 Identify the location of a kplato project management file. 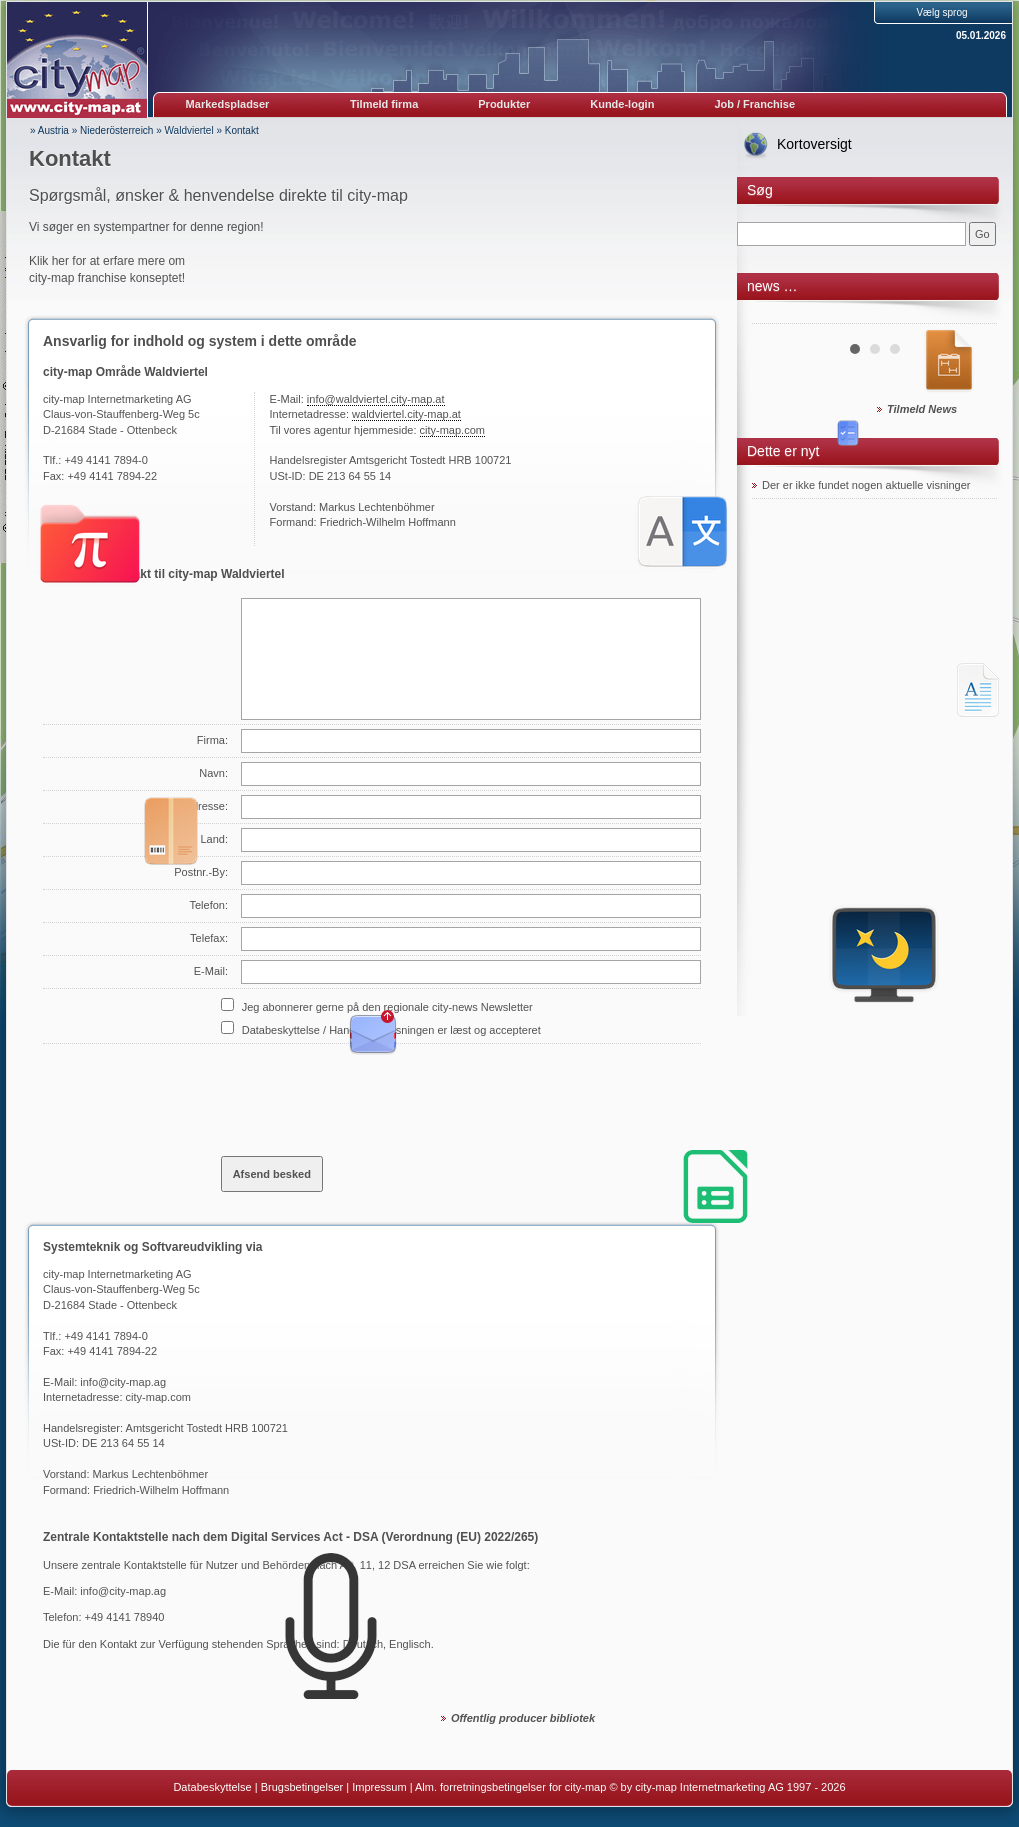
(949, 361).